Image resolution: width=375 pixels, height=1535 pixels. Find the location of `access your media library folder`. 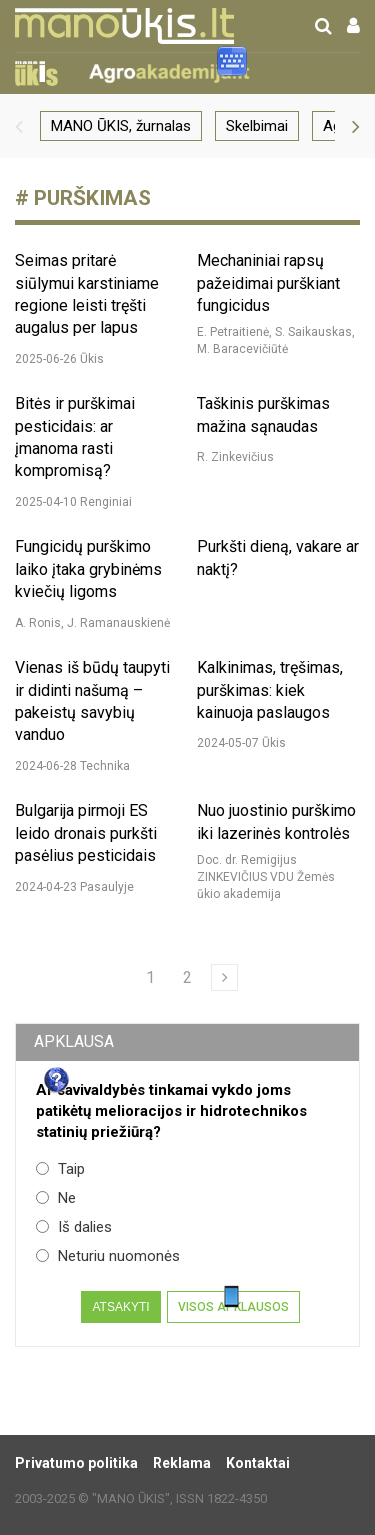

access your media library folder is located at coordinates (156, 402).